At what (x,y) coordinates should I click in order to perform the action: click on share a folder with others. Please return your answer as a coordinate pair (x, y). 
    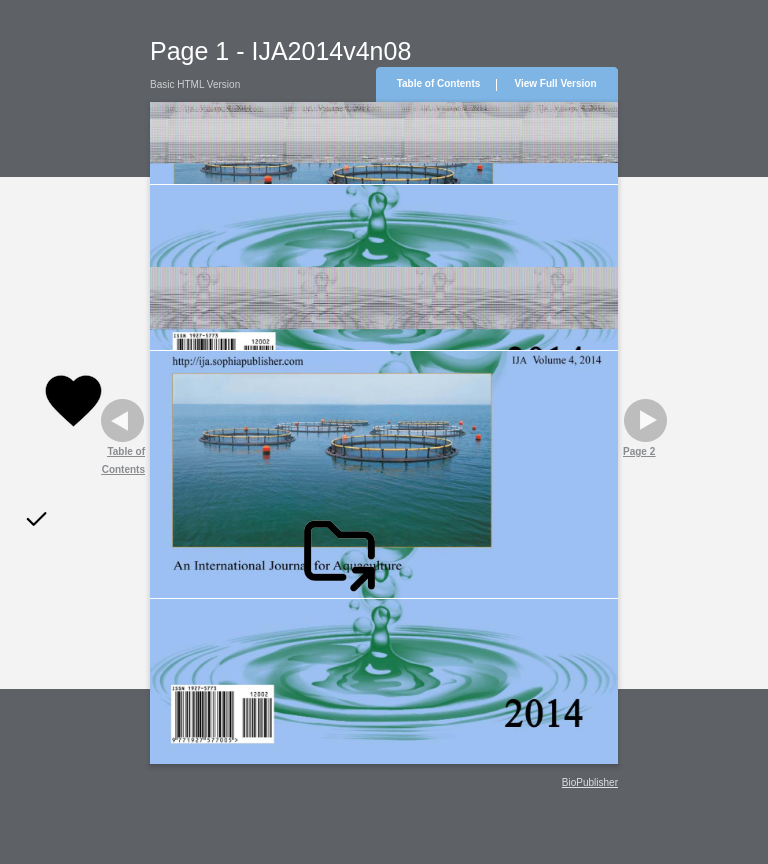
    Looking at the image, I should click on (339, 552).